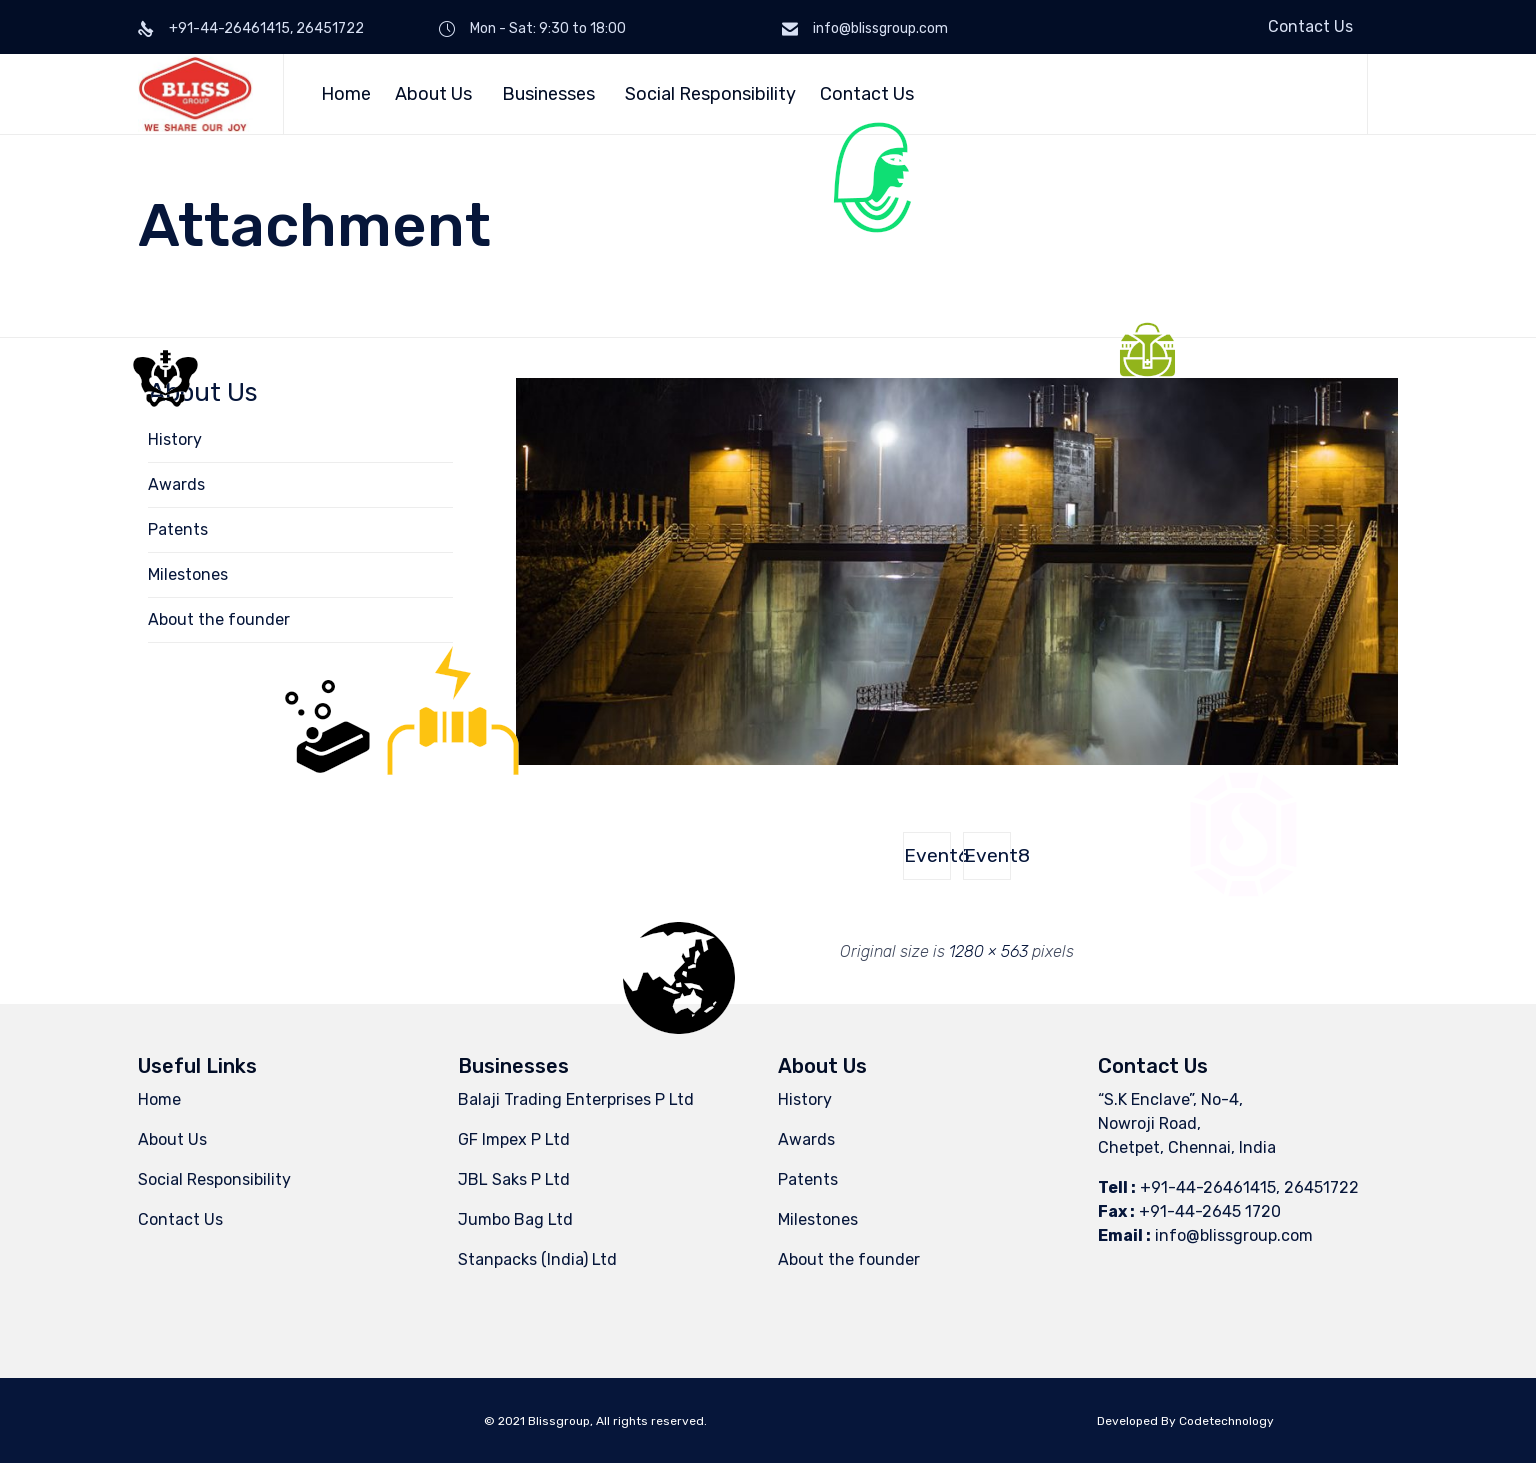  Describe the element at coordinates (1243, 834) in the screenshot. I see `equip or activate a fire-element gem` at that location.